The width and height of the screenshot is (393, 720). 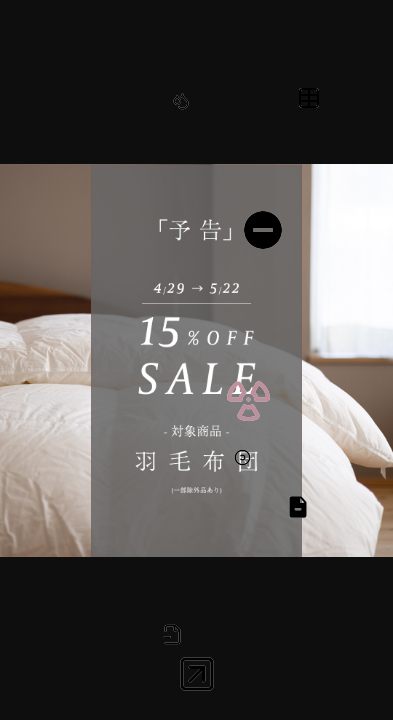 What do you see at coordinates (172, 634) in the screenshot?
I see `remove content from a file` at bounding box center [172, 634].